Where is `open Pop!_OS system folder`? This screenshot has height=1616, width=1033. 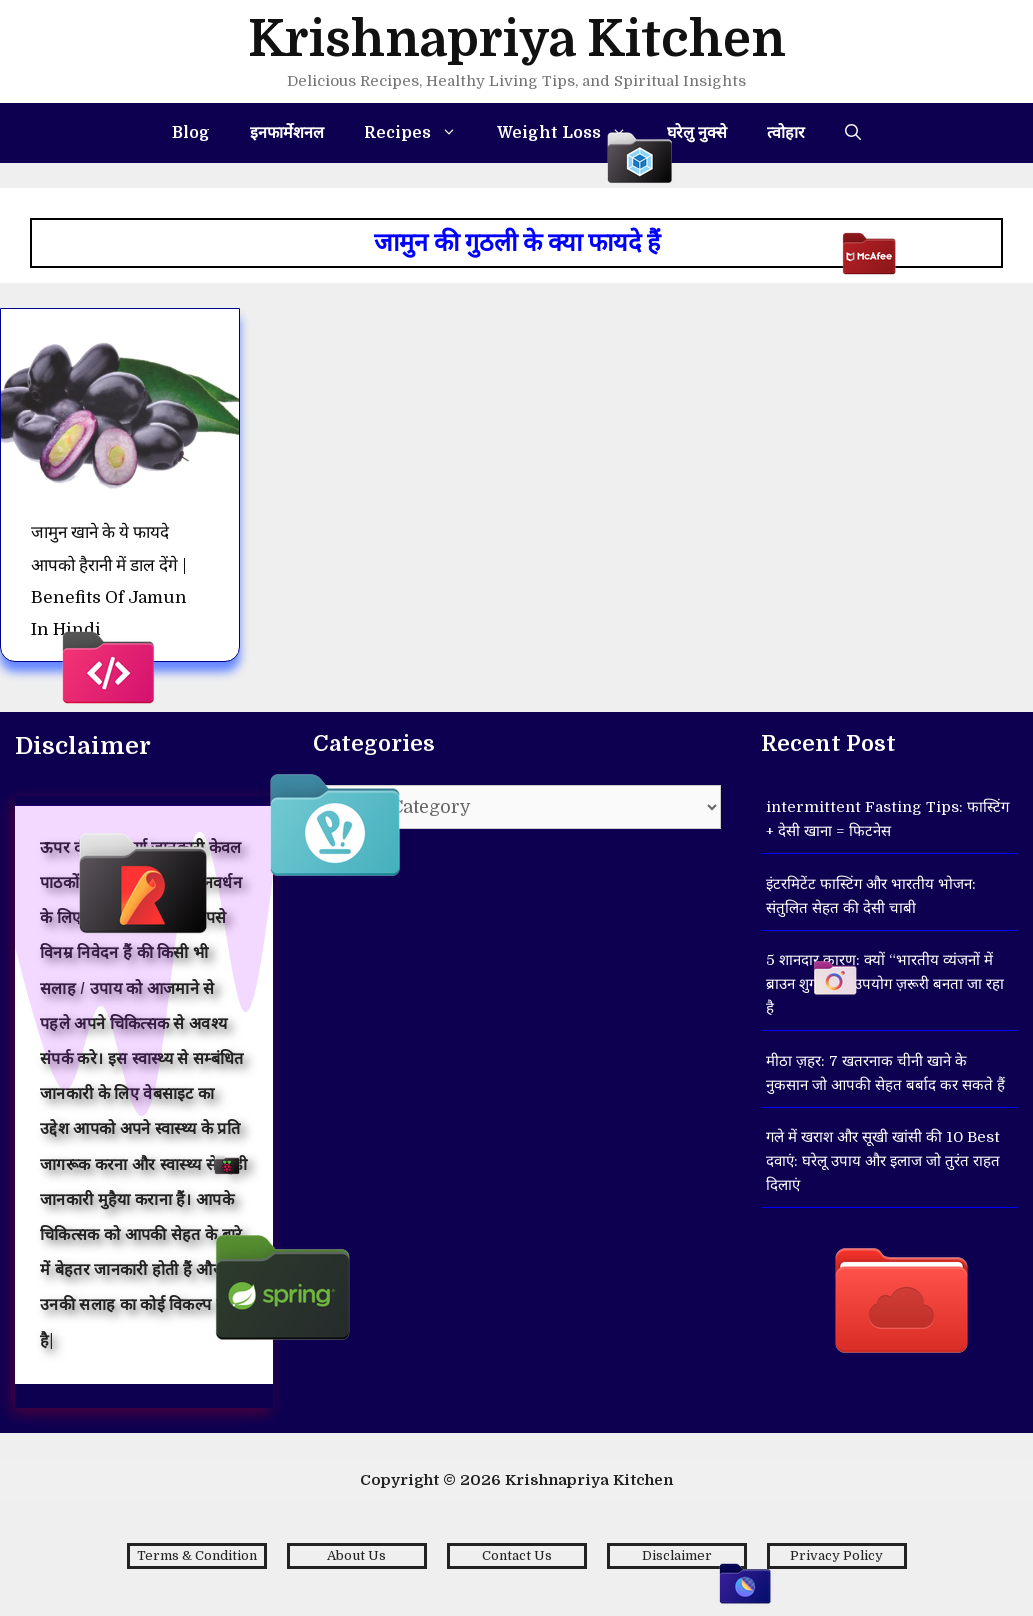 open Pop!_OS system folder is located at coordinates (334, 828).